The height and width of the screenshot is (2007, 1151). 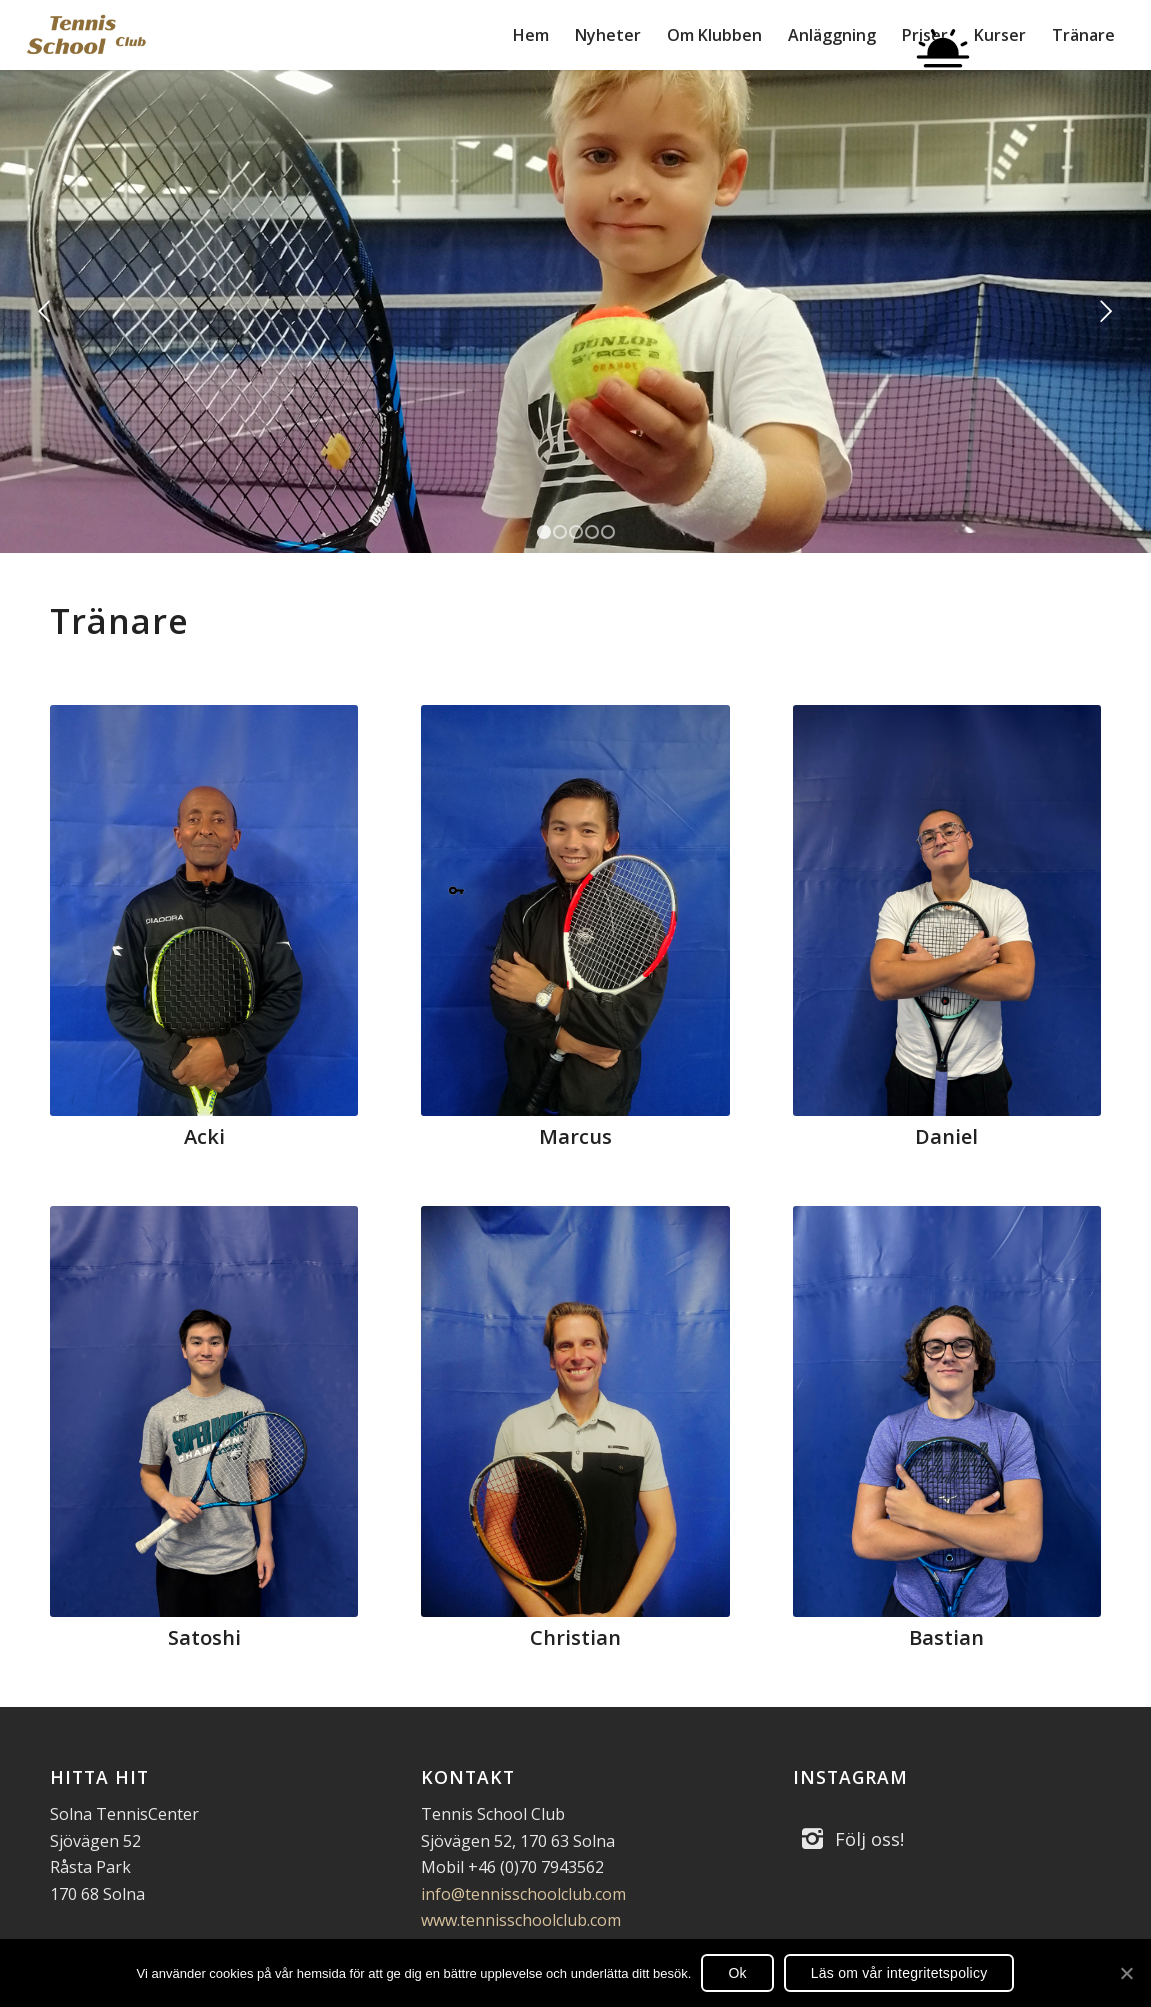 What do you see at coordinates (943, 50) in the screenshot?
I see `toggle sunrise/sunset display mode` at bounding box center [943, 50].